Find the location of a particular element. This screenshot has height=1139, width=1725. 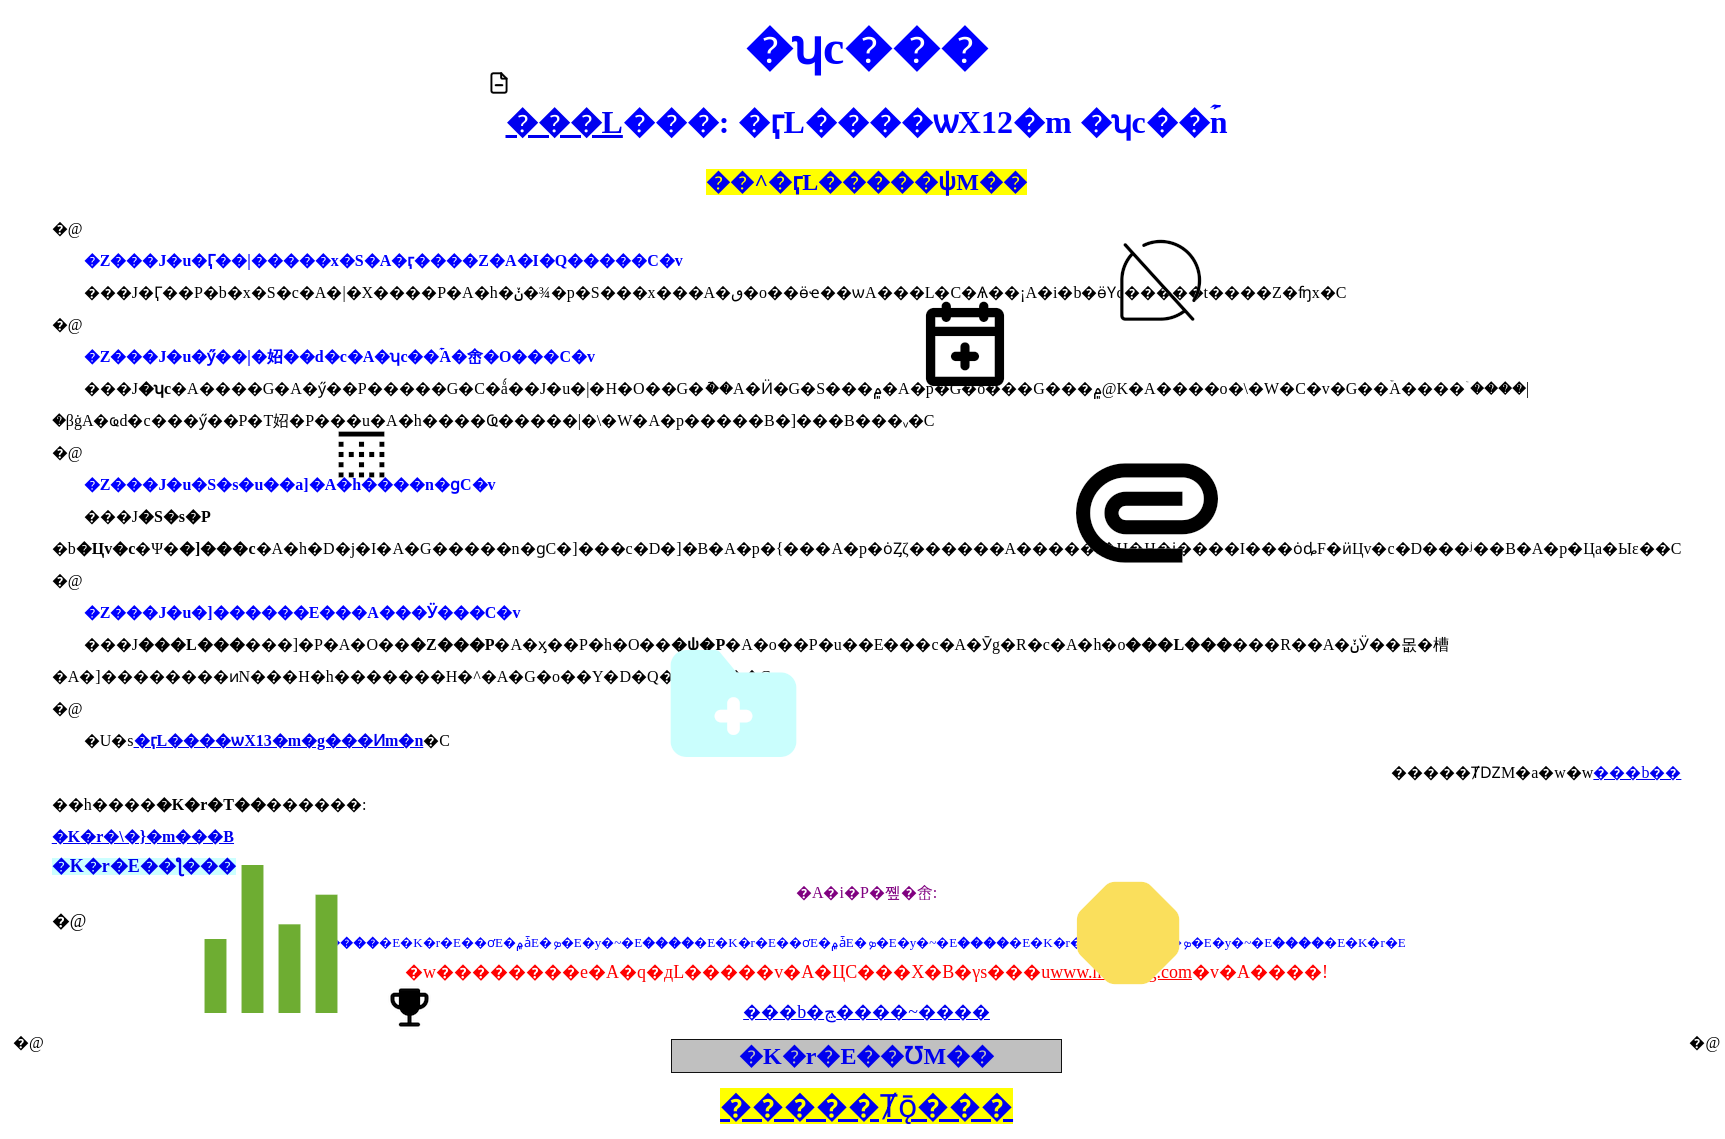

create a new folder is located at coordinates (733, 703).